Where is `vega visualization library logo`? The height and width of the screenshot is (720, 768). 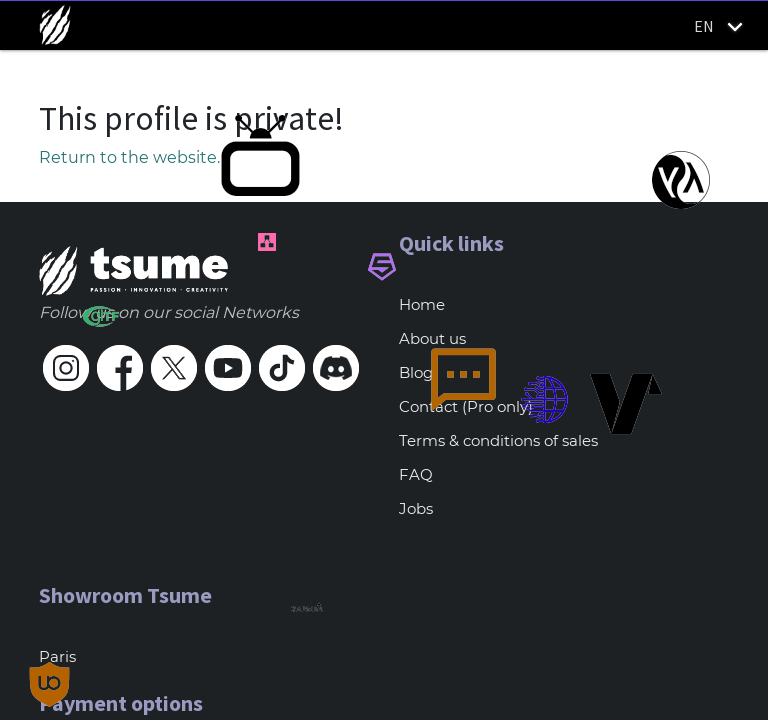
vega visualization library logo is located at coordinates (626, 404).